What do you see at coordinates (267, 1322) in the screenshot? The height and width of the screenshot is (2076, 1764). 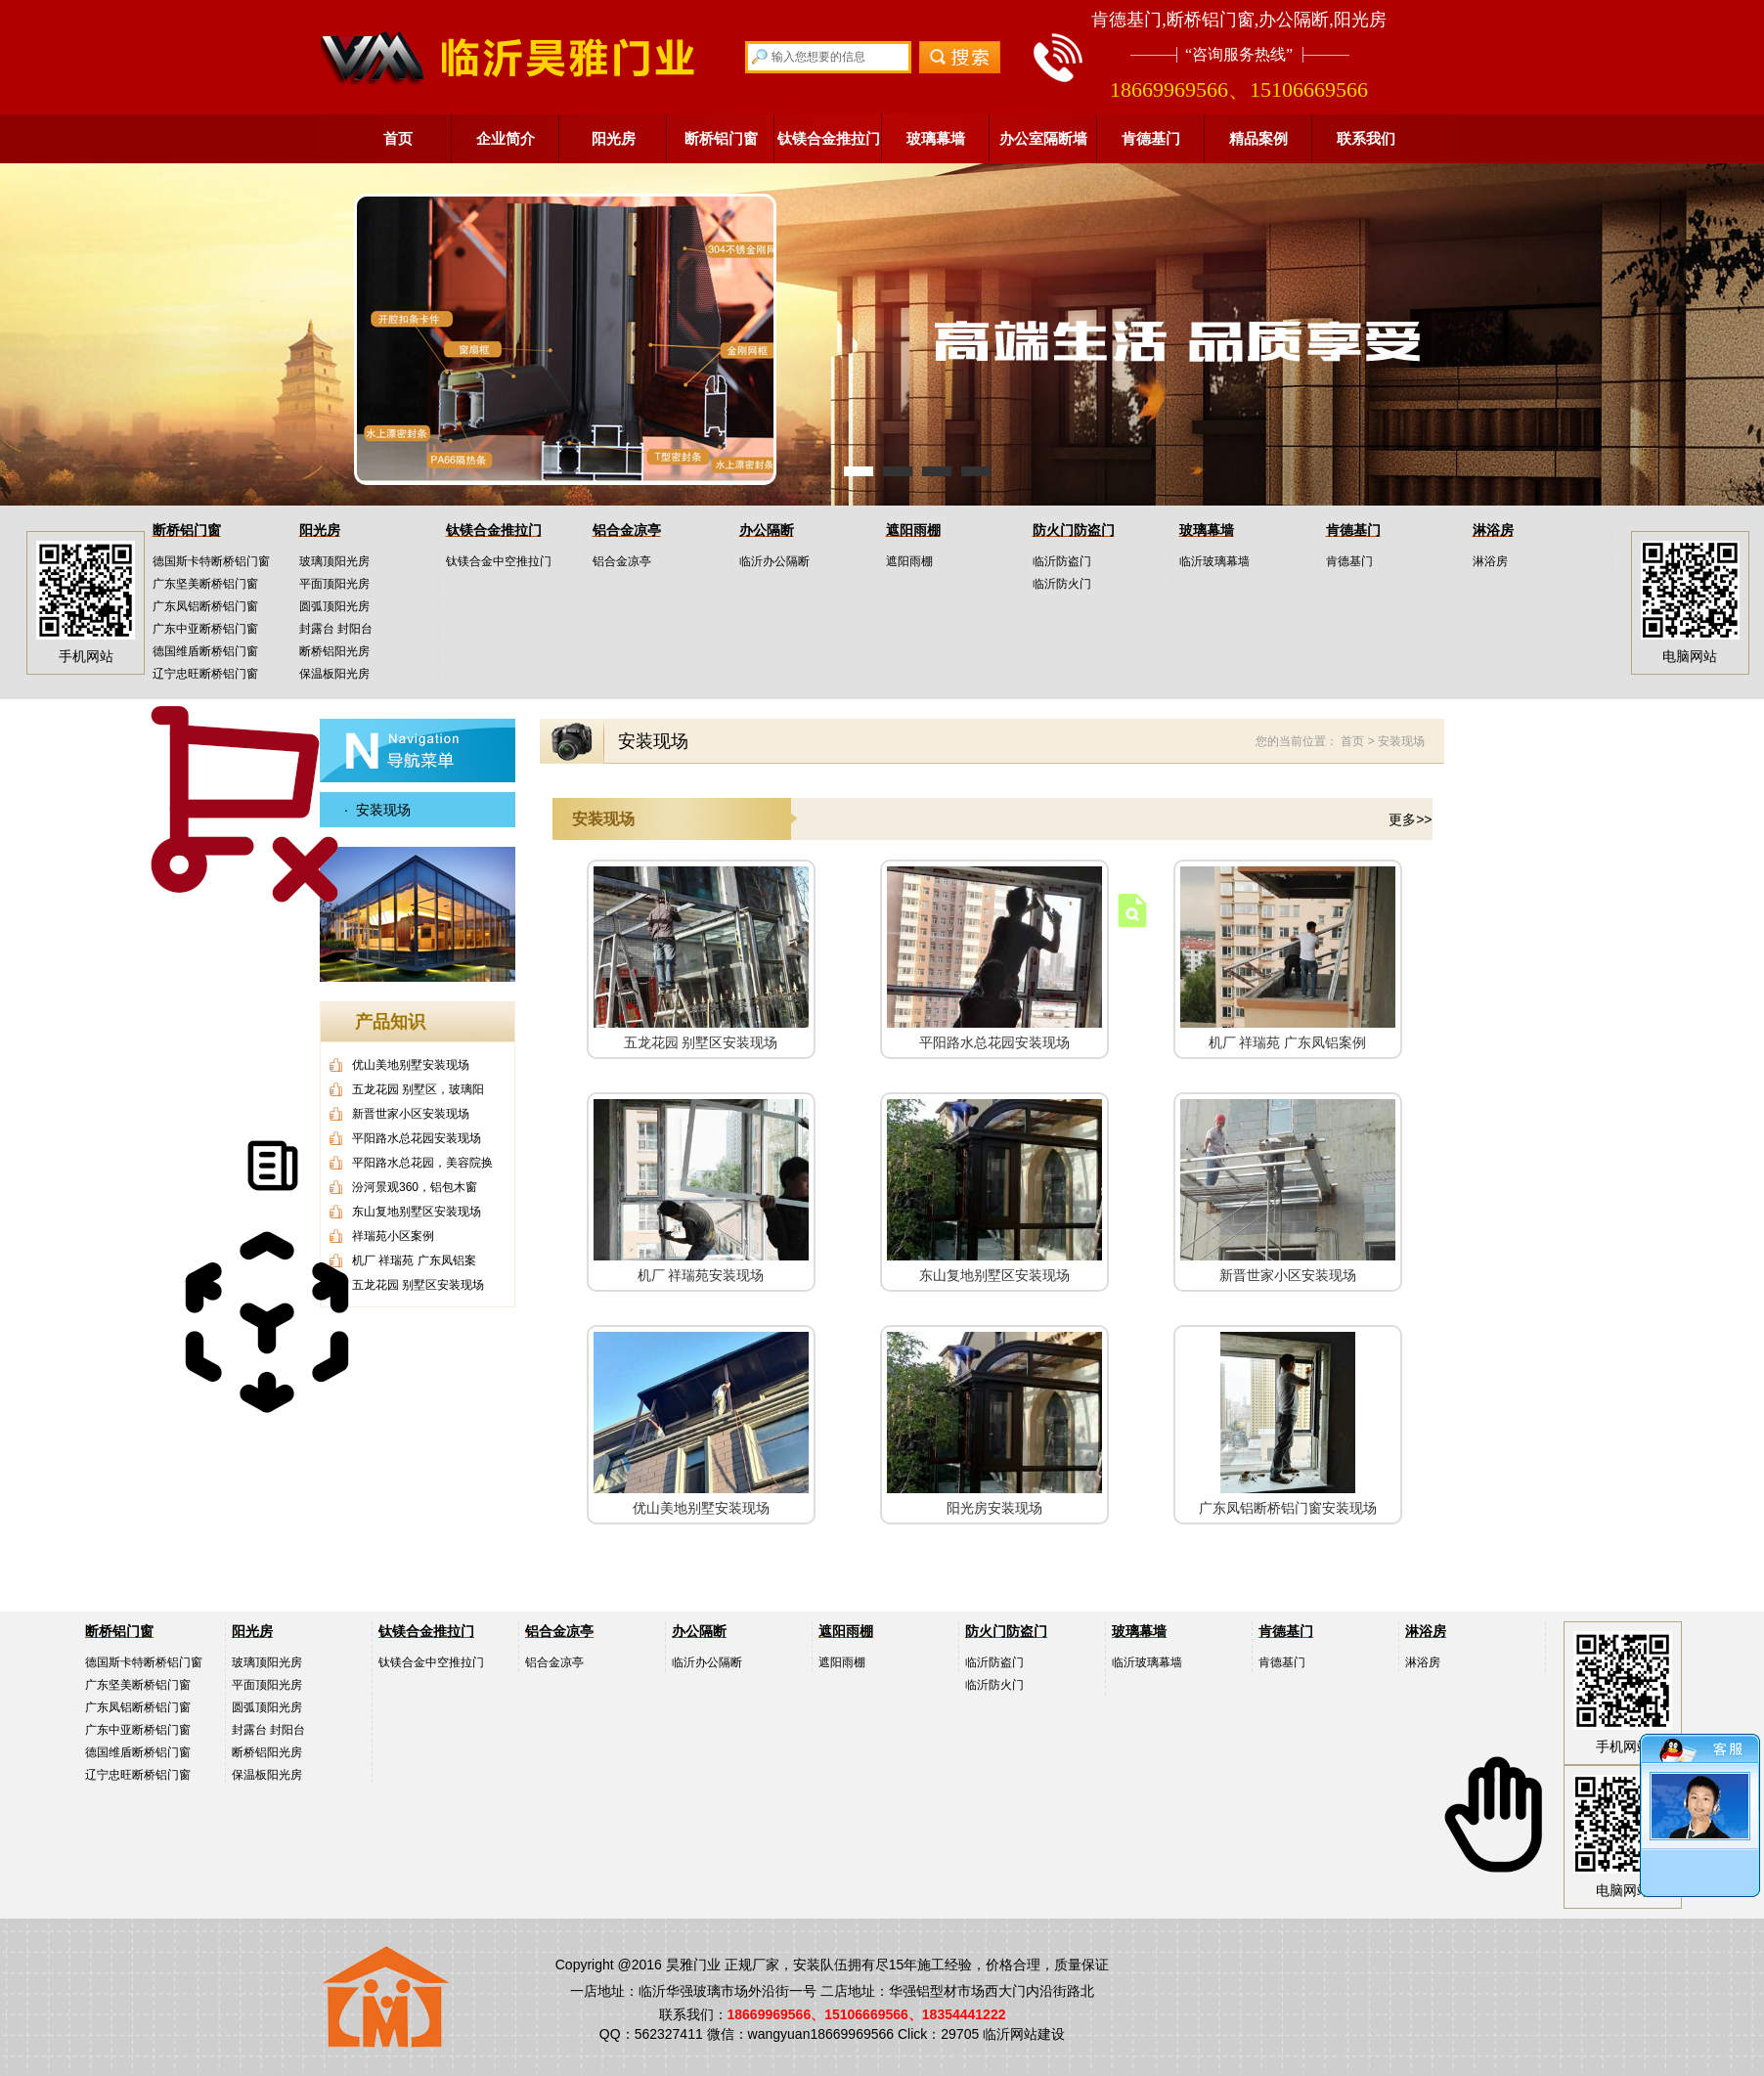 I see `access 3D modeling or spatial view options` at bounding box center [267, 1322].